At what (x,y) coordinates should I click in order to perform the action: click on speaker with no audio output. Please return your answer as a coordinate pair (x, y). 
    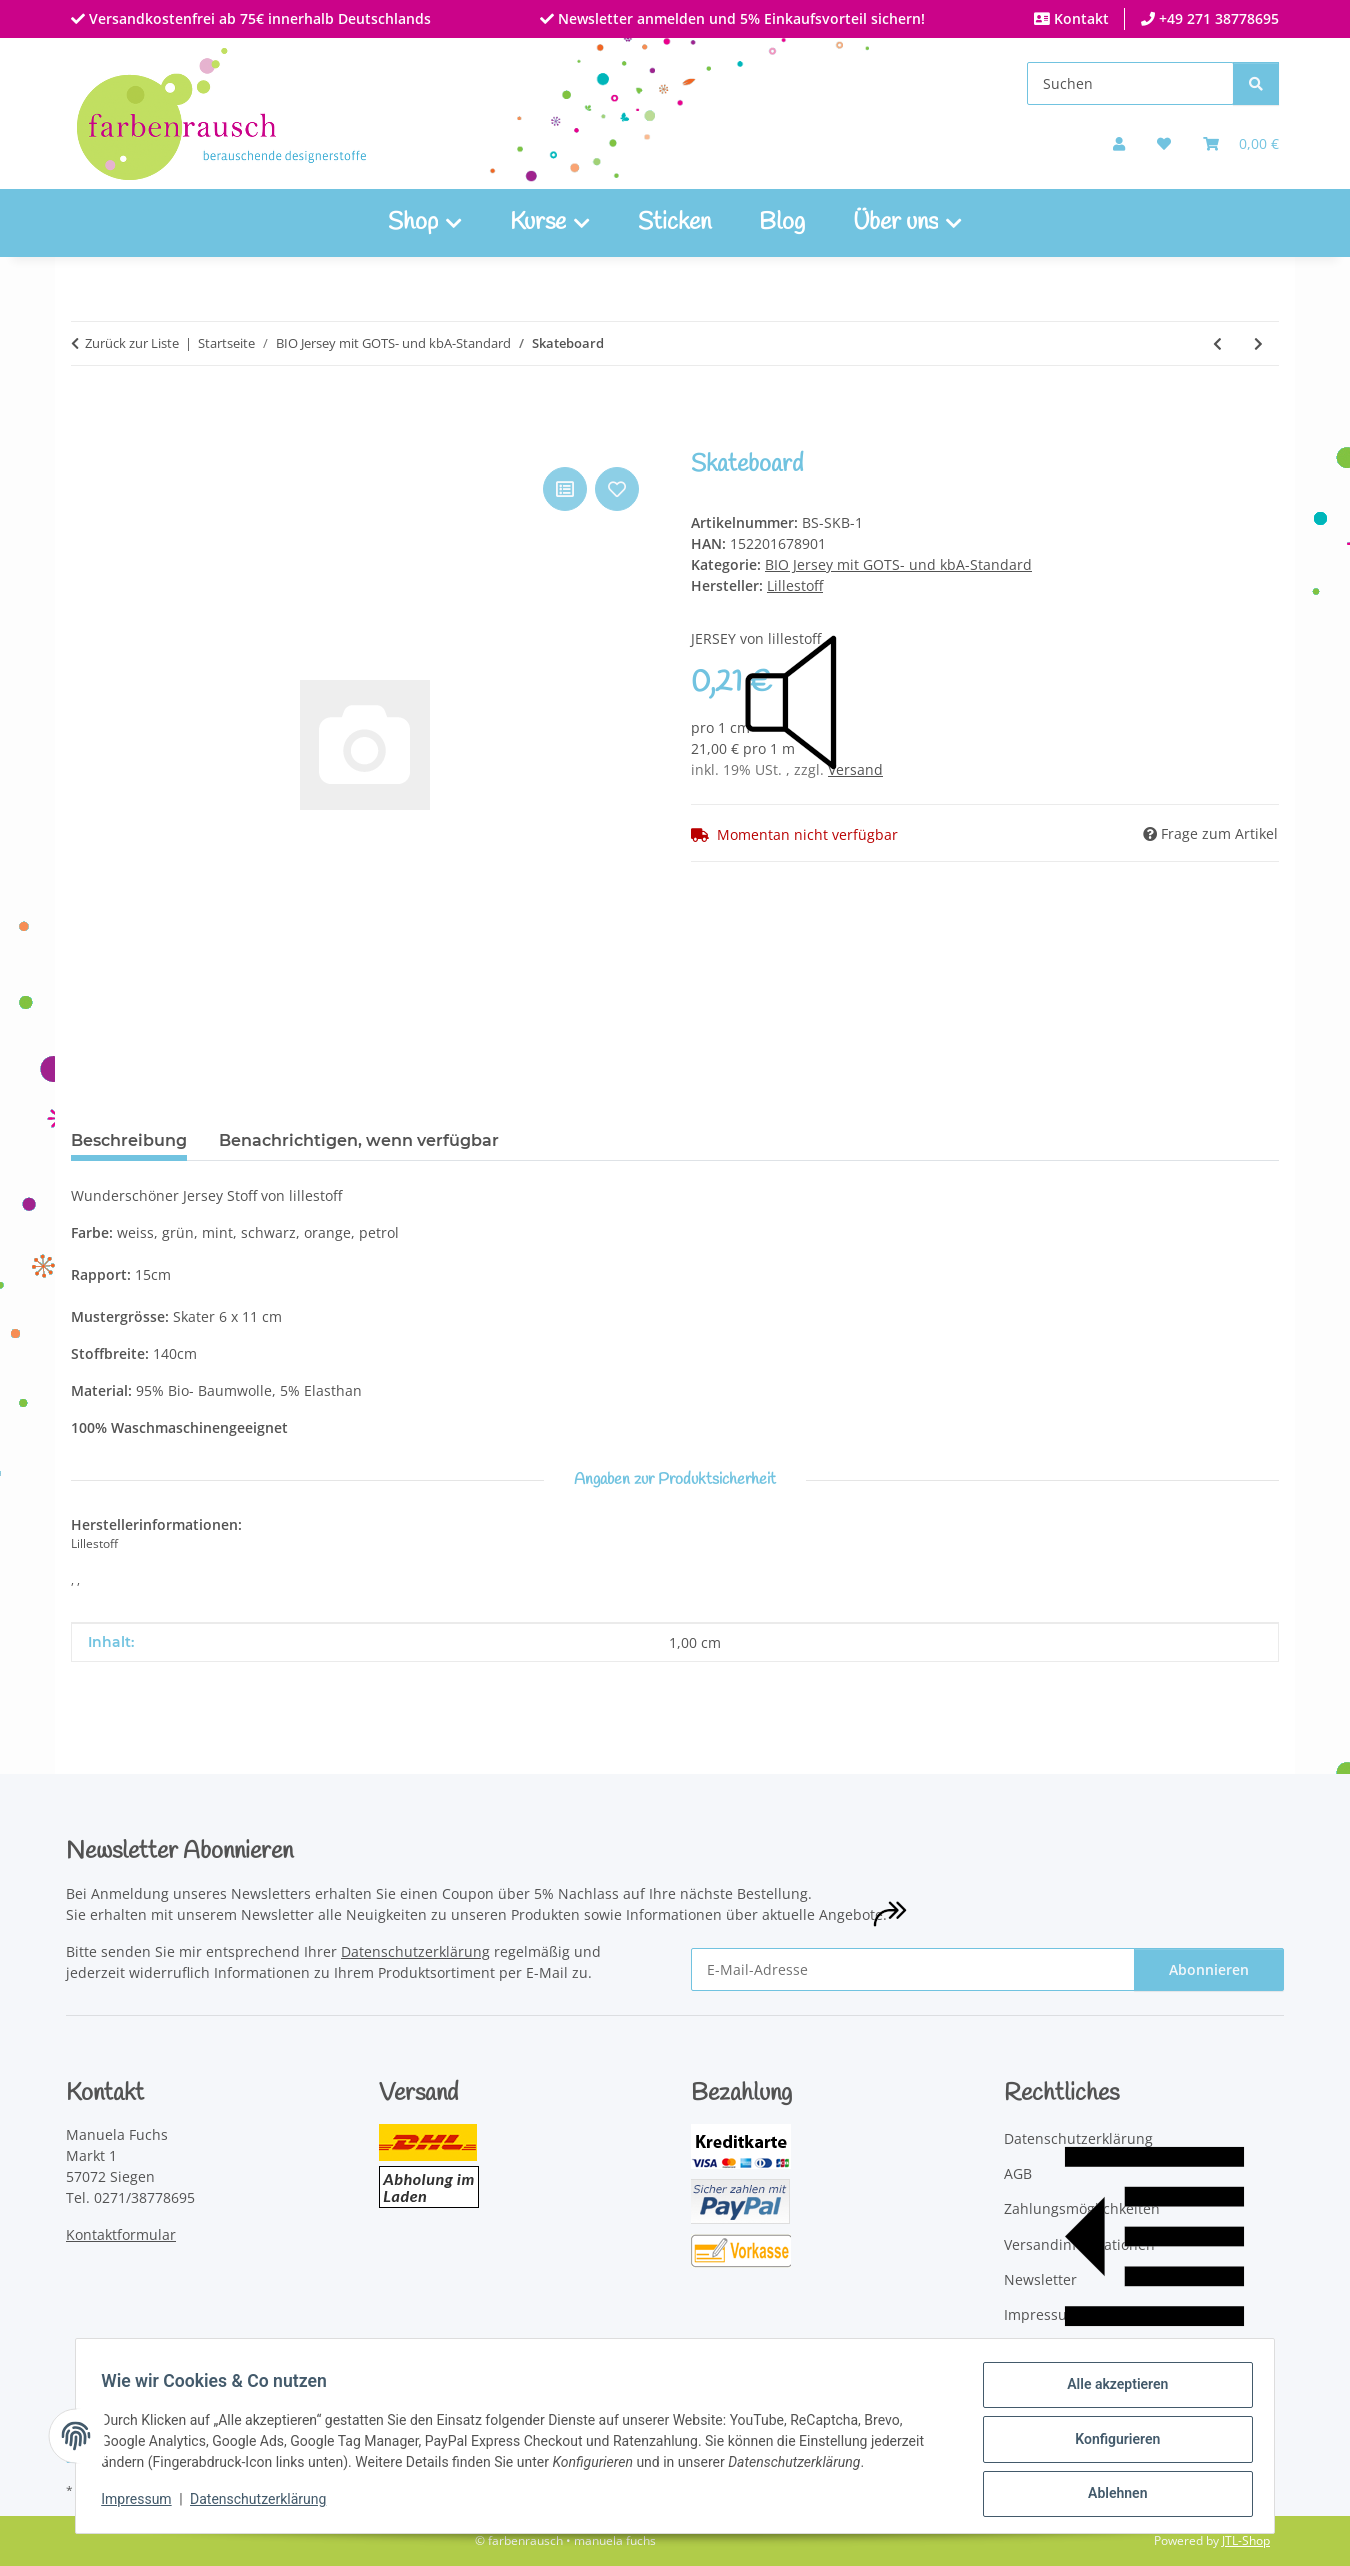
    Looking at the image, I should click on (817, 702).